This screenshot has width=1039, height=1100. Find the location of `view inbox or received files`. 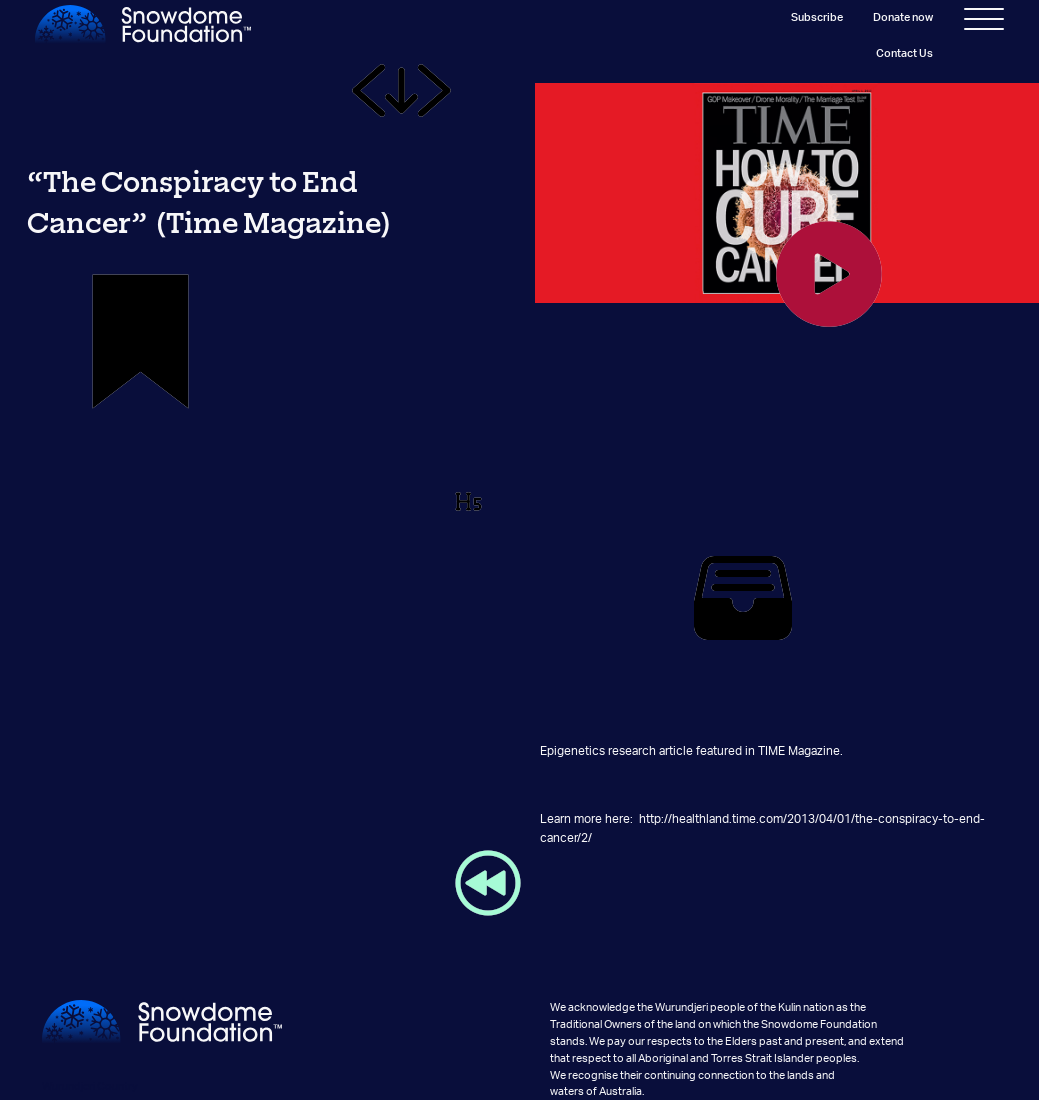

view inbox or received files is located at coordinates (743, 598).